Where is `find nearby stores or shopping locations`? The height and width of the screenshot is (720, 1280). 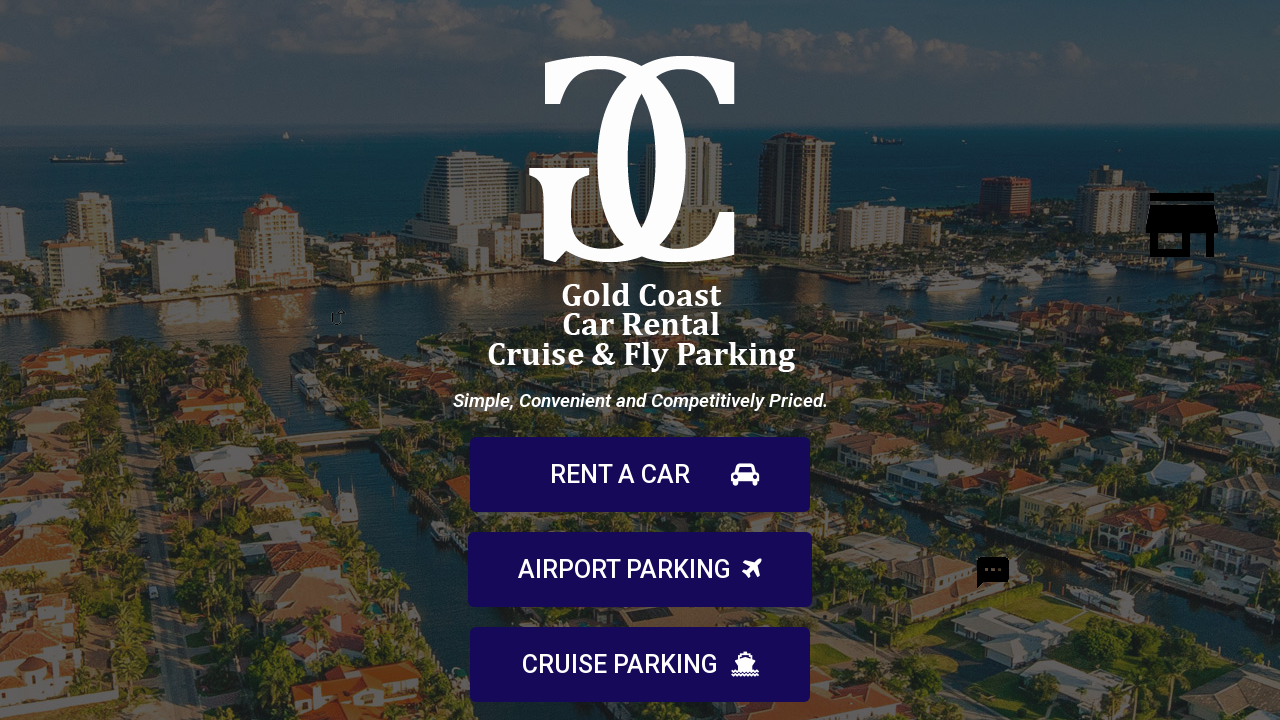 find nearby stores or shopping locations is located at coordinates (1182, 225).